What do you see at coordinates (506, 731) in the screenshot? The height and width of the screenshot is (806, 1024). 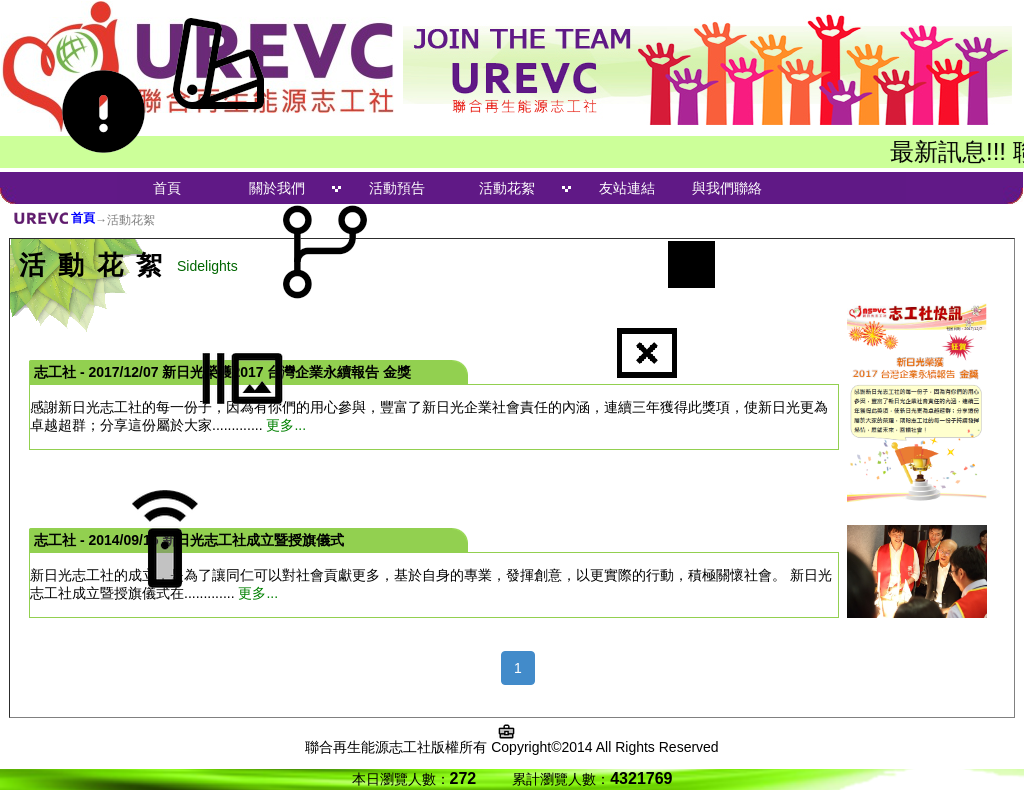 I see `access work or business-related features` at bounding box center [506, 731].